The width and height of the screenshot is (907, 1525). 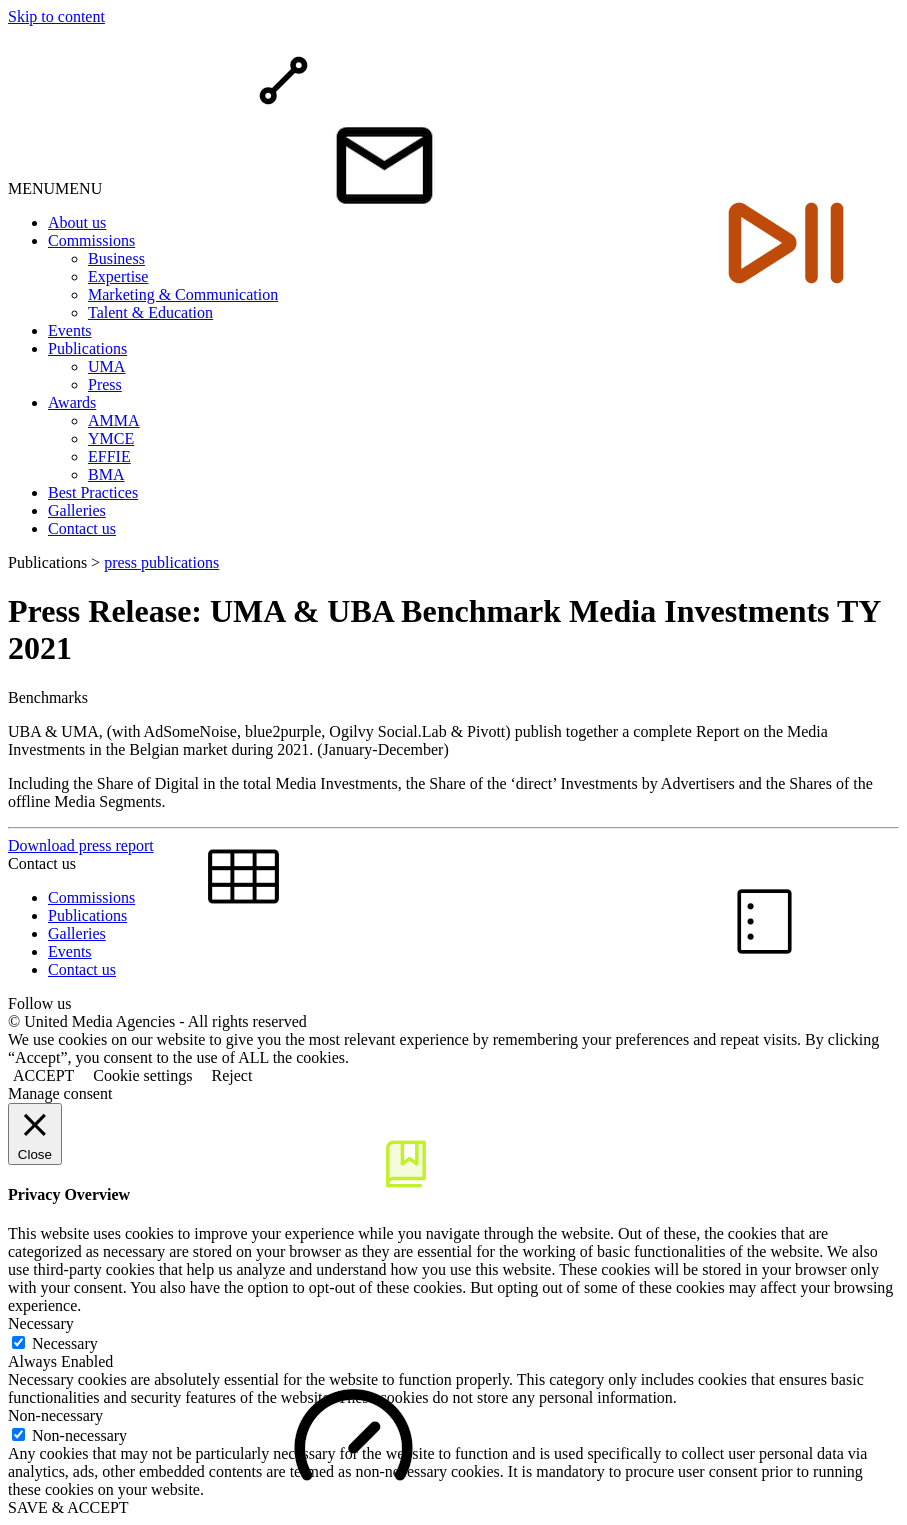 I want to click on view performance metrics or speed, so click(x=353, y=1437).